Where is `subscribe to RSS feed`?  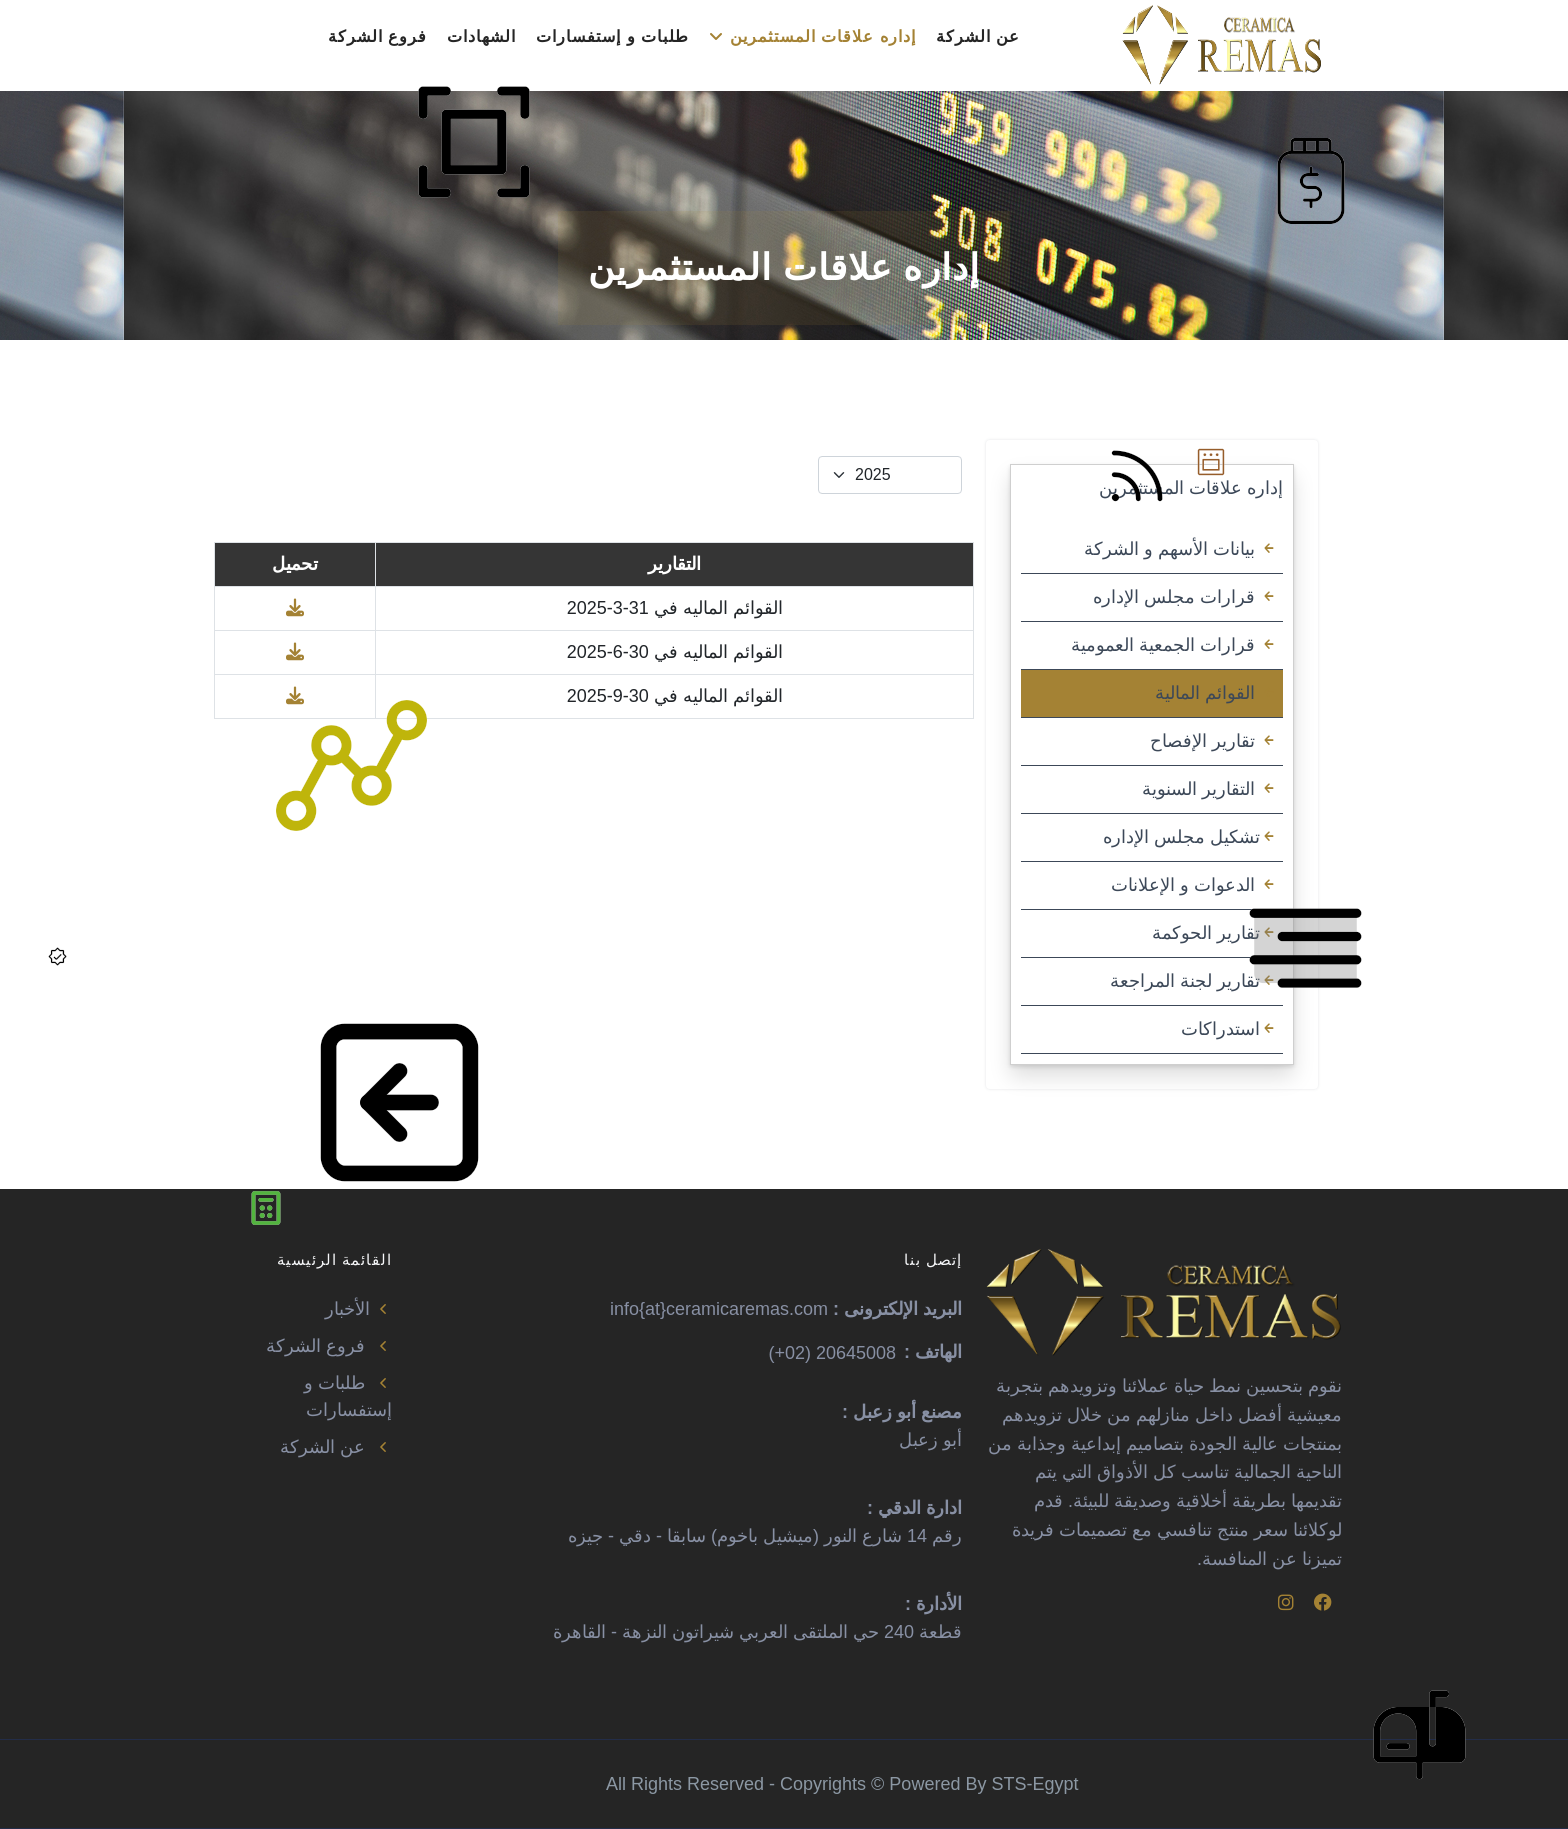
subscribe to RSS feed is located at coordinates (1133, 479).